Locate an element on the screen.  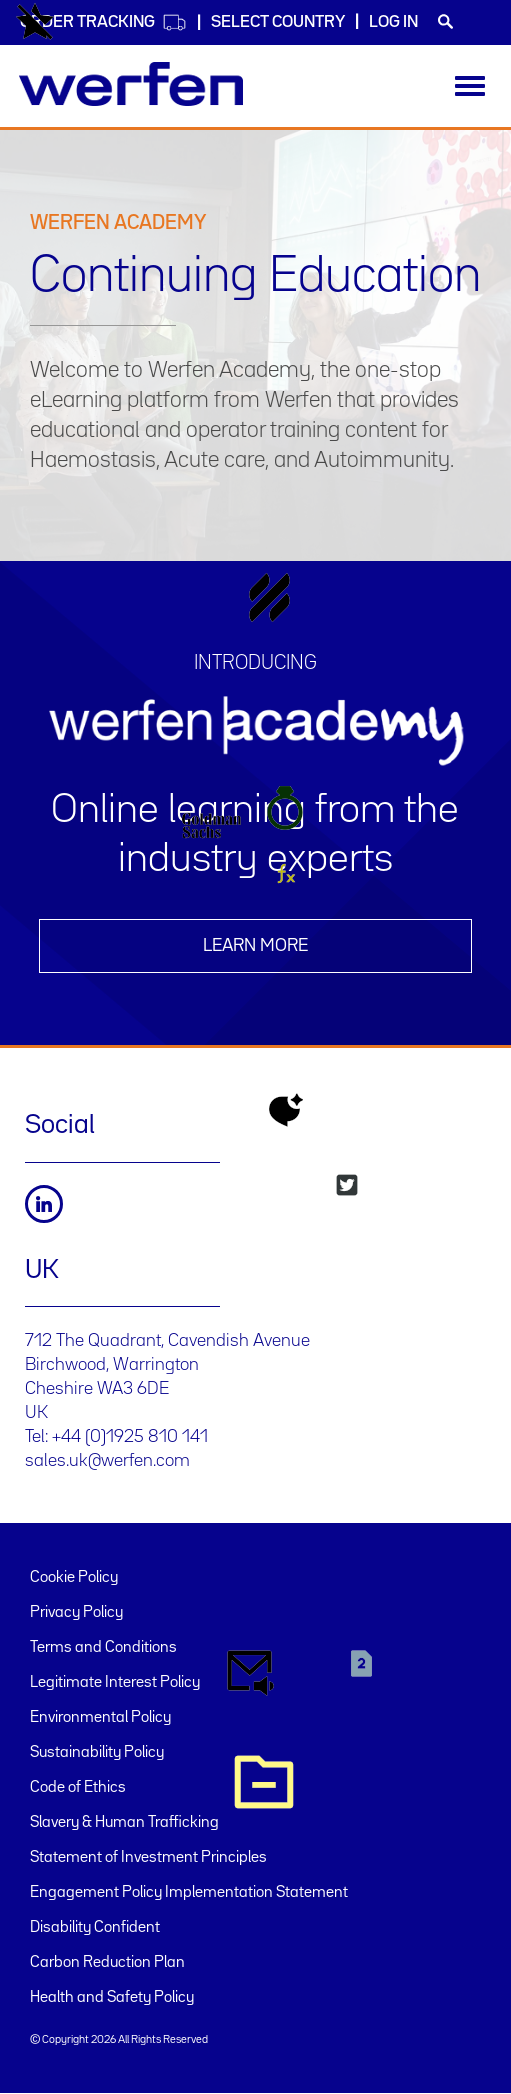
insert a mathematical formula or equation is located at coordinates (286, 873).